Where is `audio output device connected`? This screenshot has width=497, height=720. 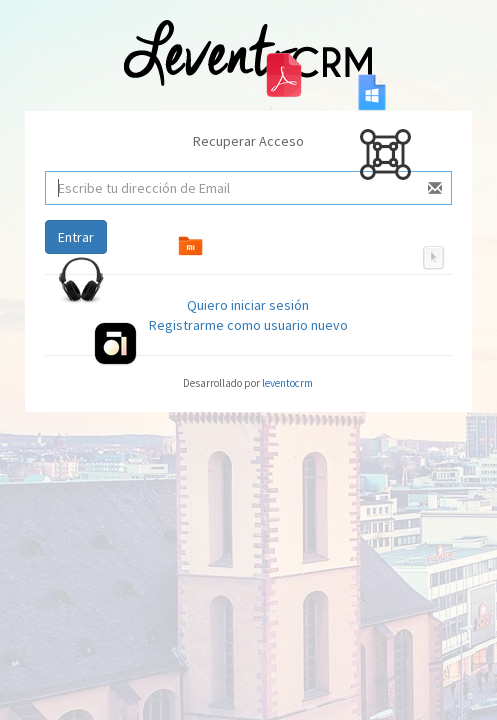
audio output device connected is located at coordinates (81, 280).